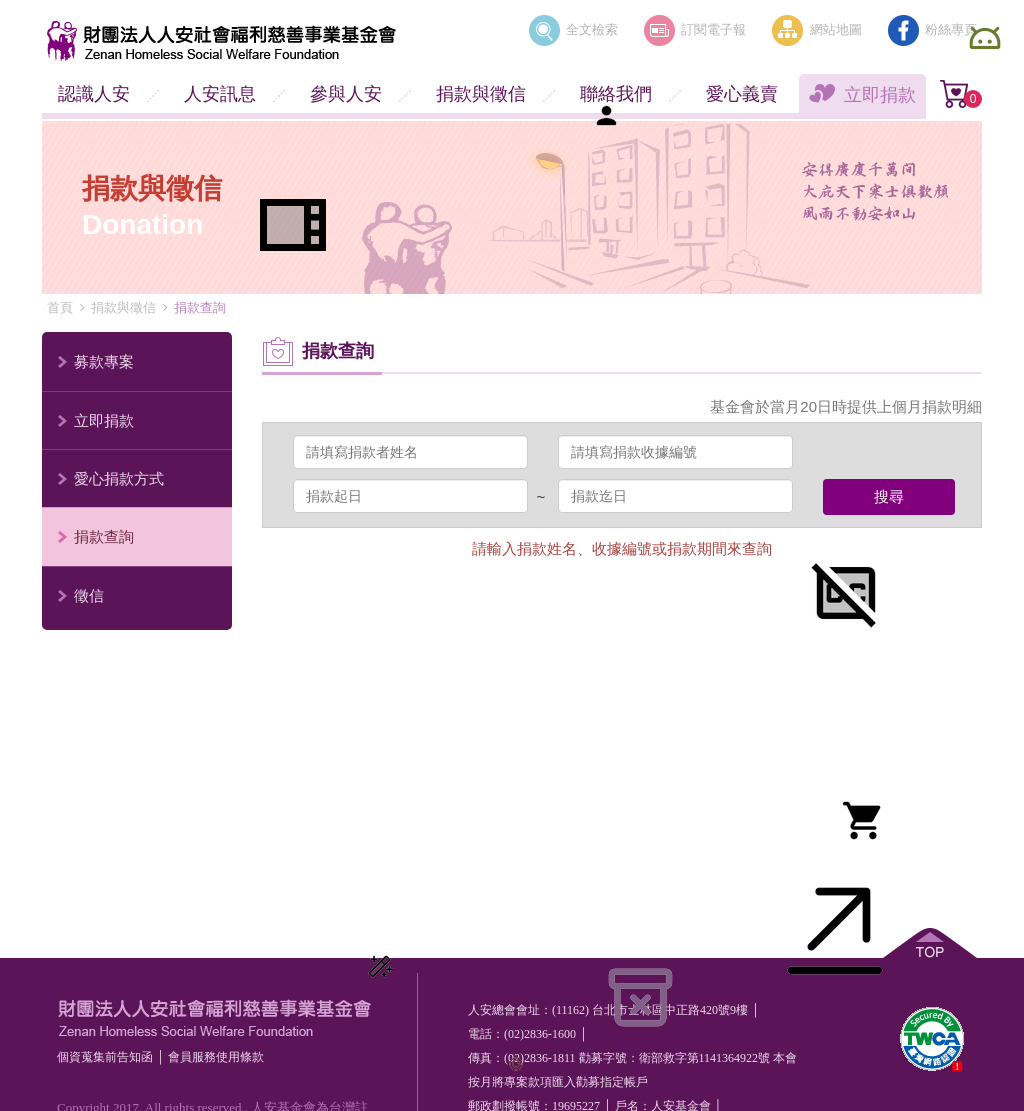  Describe the element at coordinates (516, 1064) in the screenshot. I see `refresh or reload content` at that location.